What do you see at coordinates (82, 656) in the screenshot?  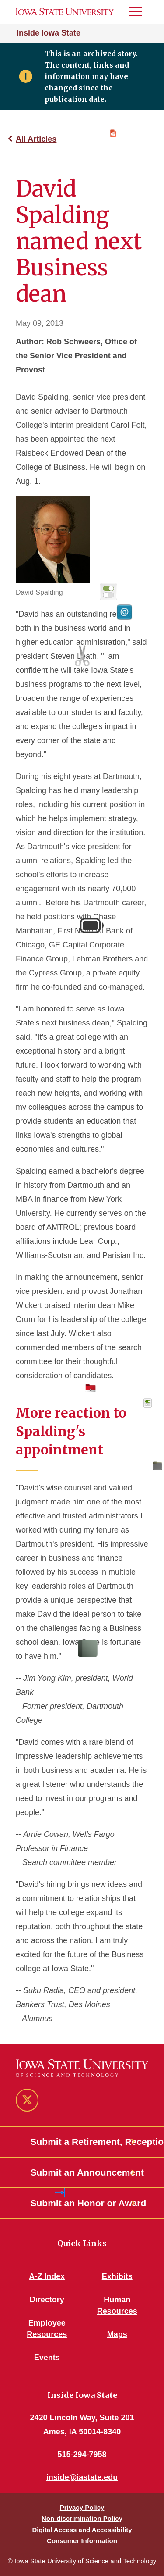 I see `cut selected content to clipboard` at bounding box center [82, 656].